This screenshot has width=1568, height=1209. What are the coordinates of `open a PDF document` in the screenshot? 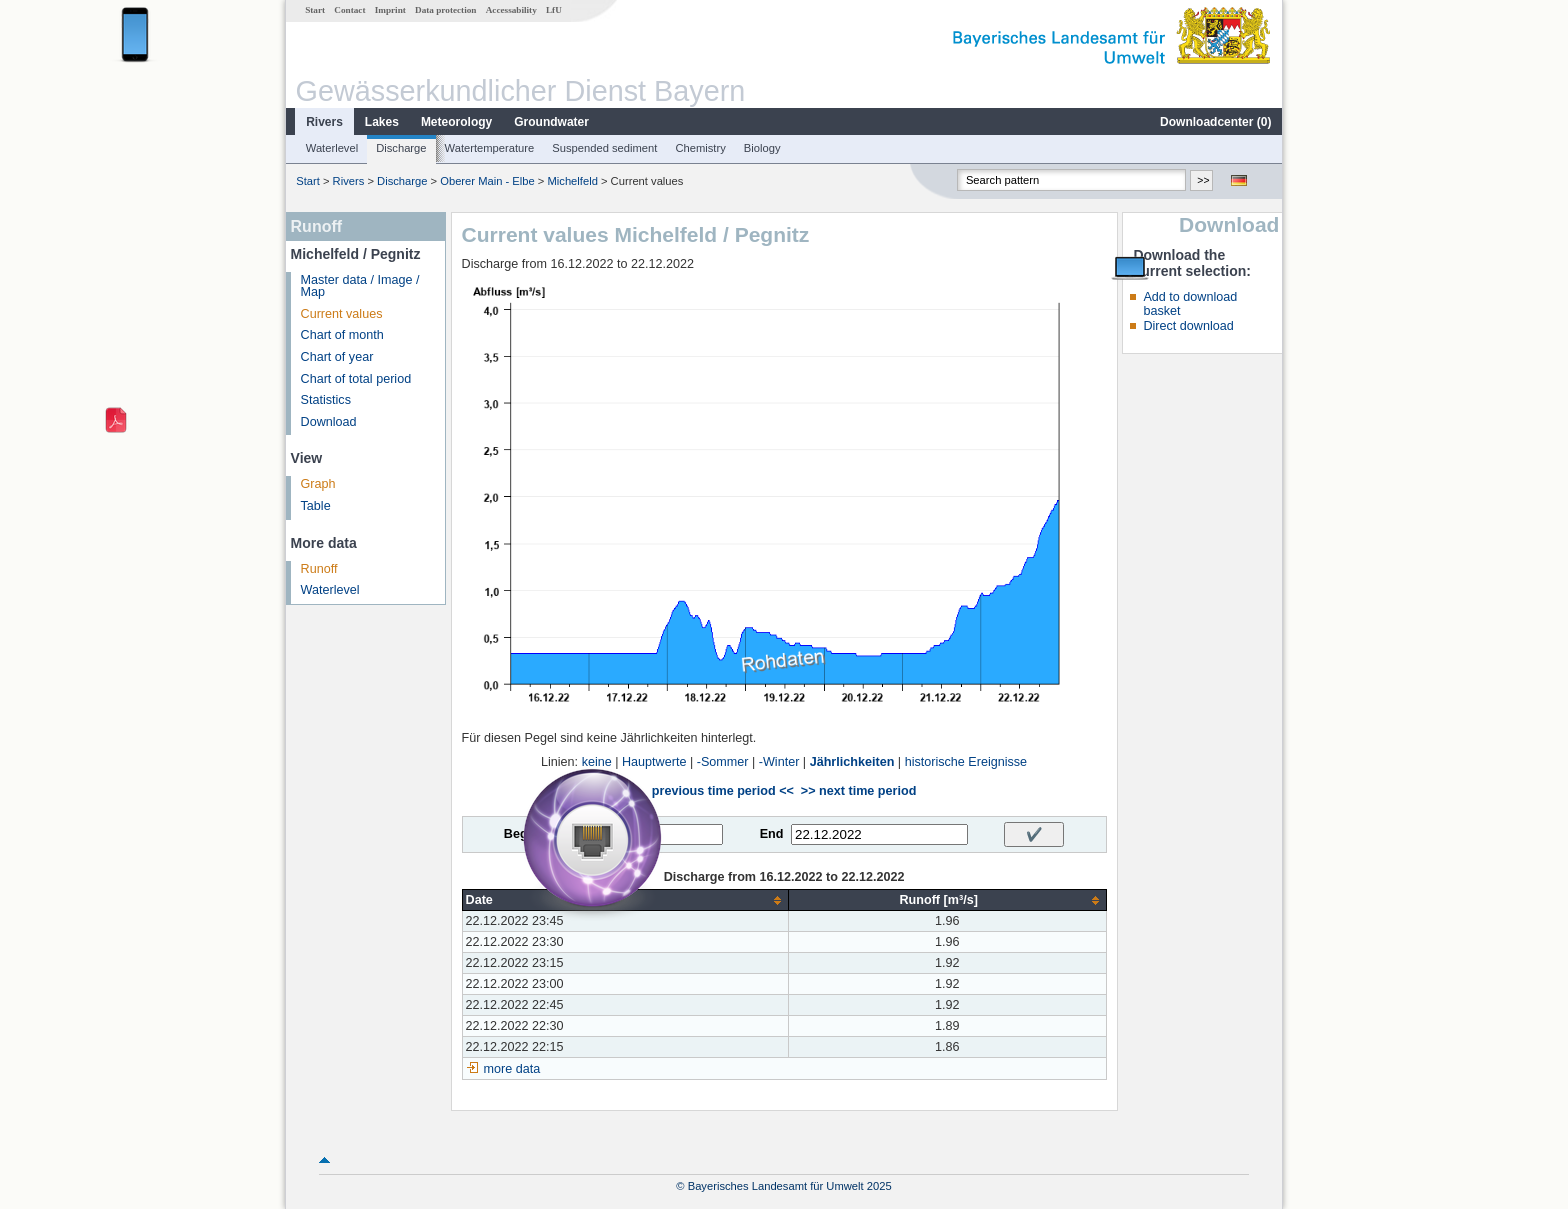 It's located at (116, 420).